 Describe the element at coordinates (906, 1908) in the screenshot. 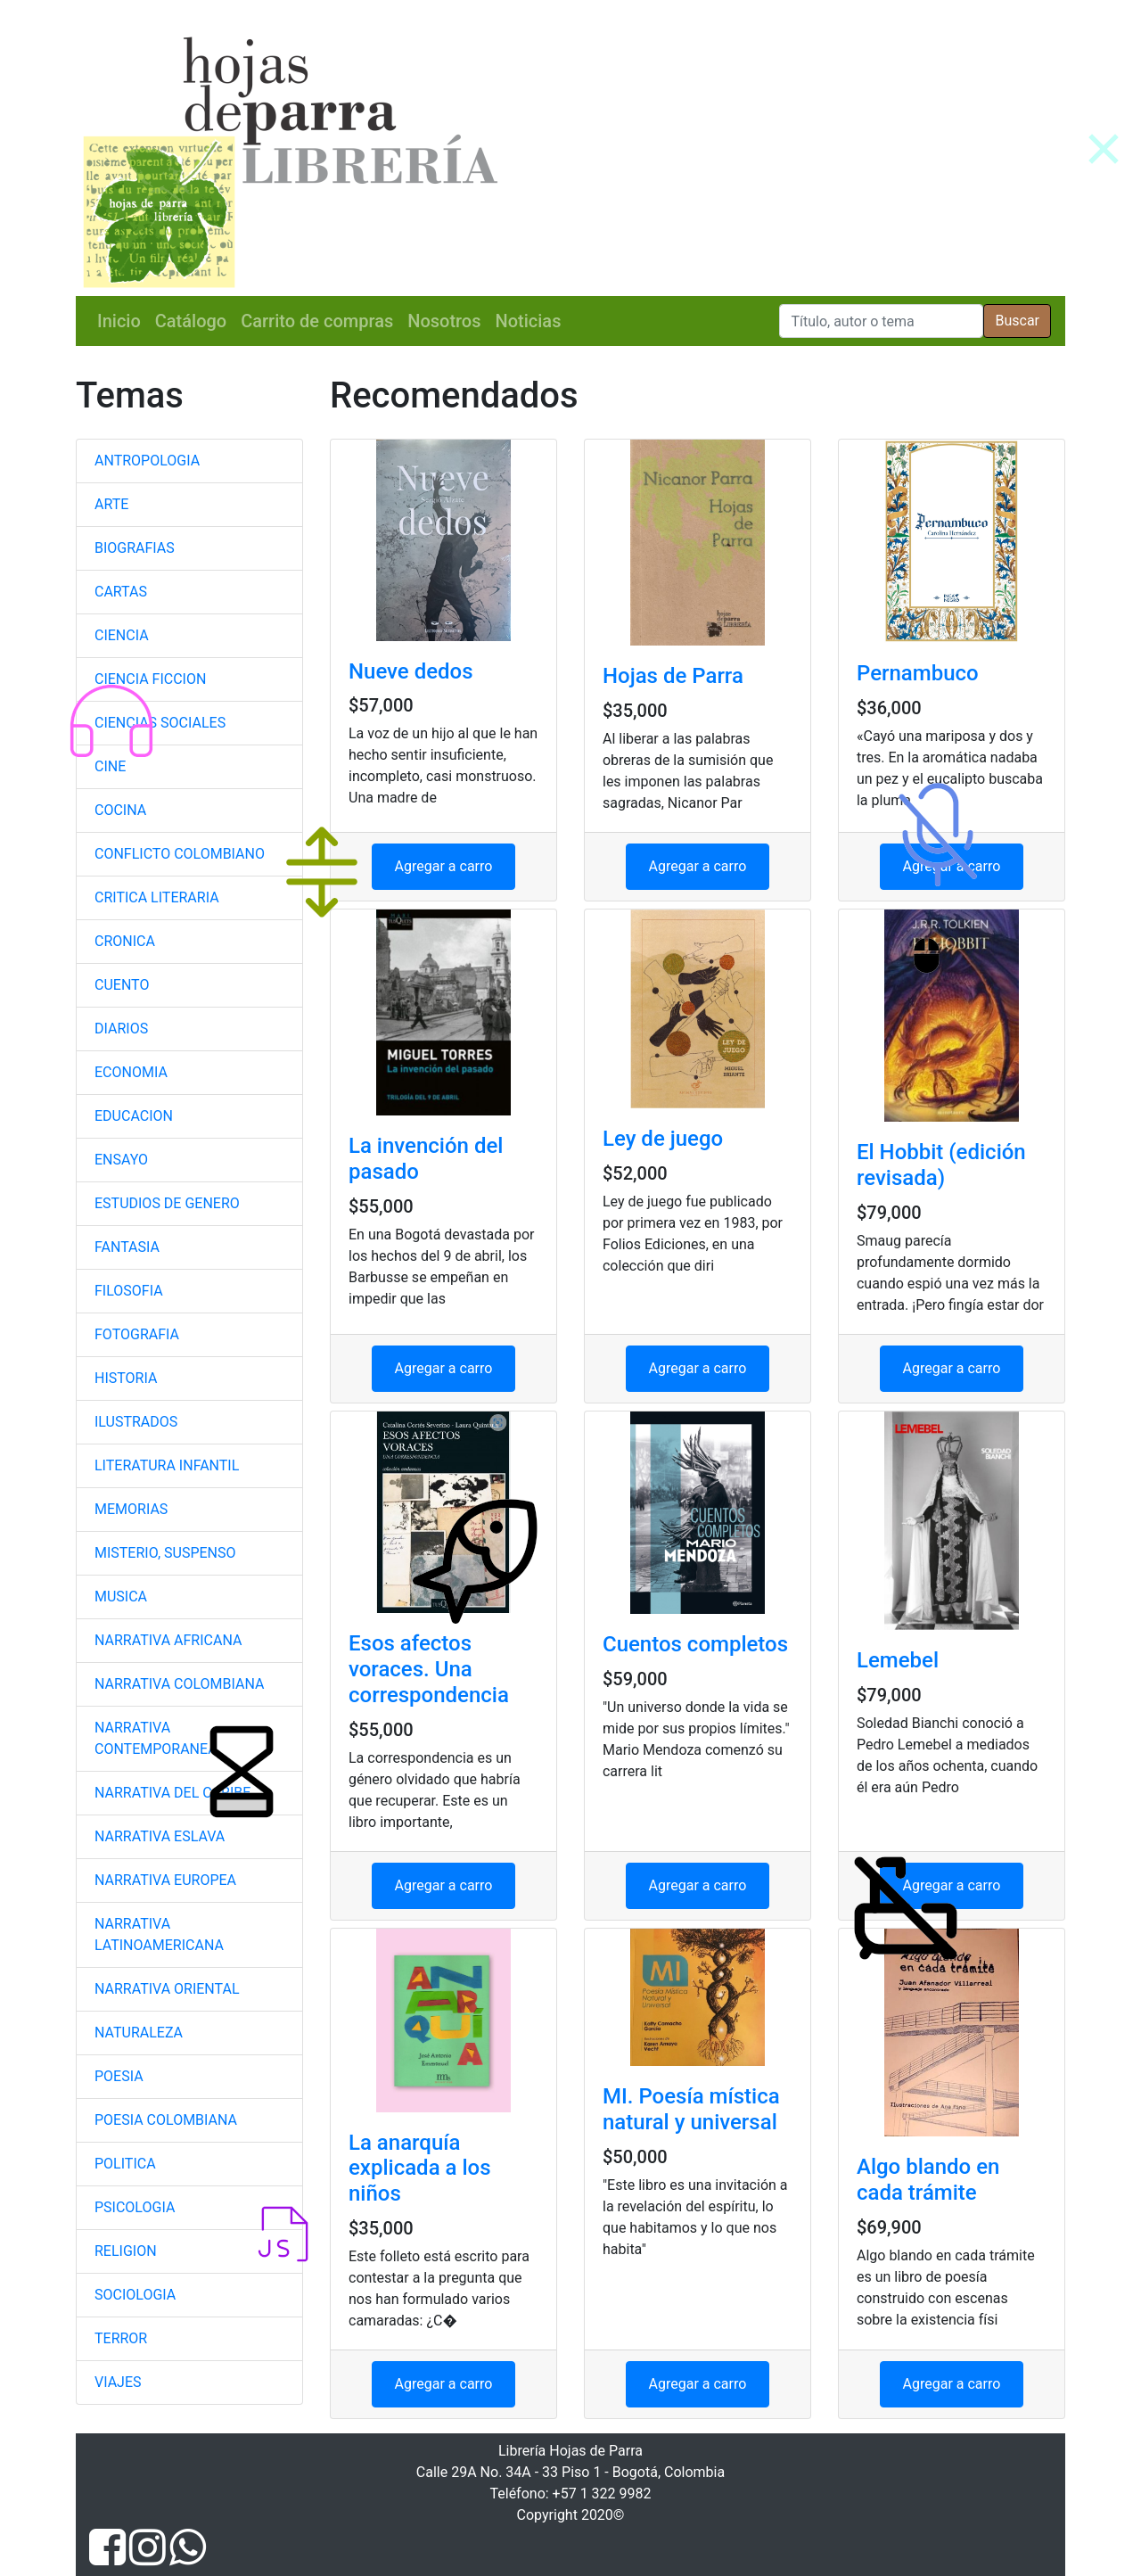

I see `indicates bathtub or bath feature is unavailable` at that location.